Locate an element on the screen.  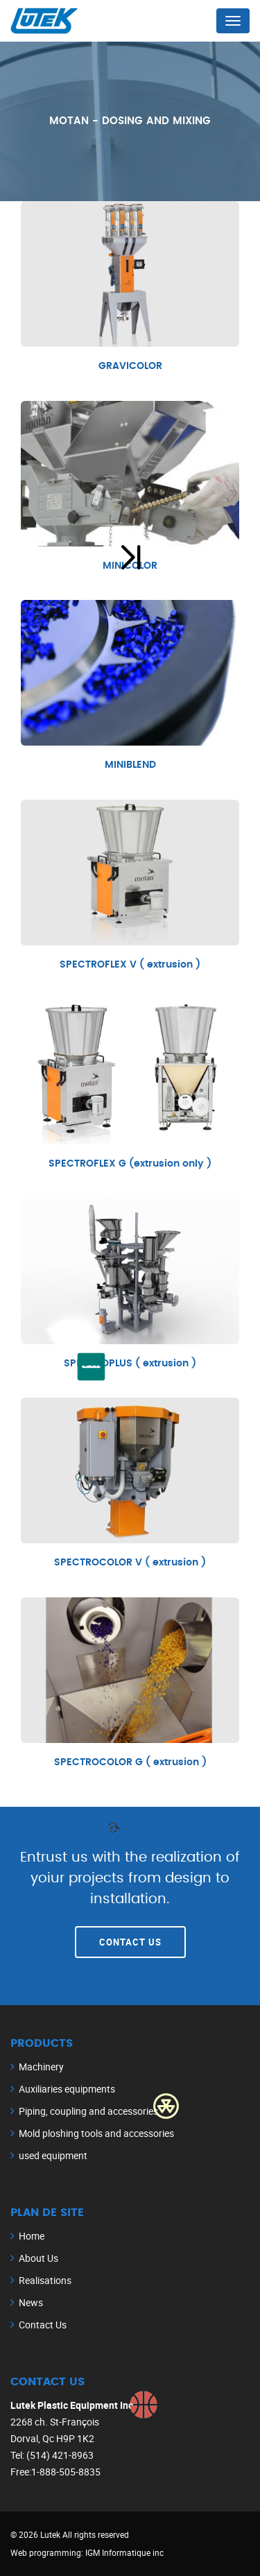
decrease quantity or value is located at coordinates (91, 1366).